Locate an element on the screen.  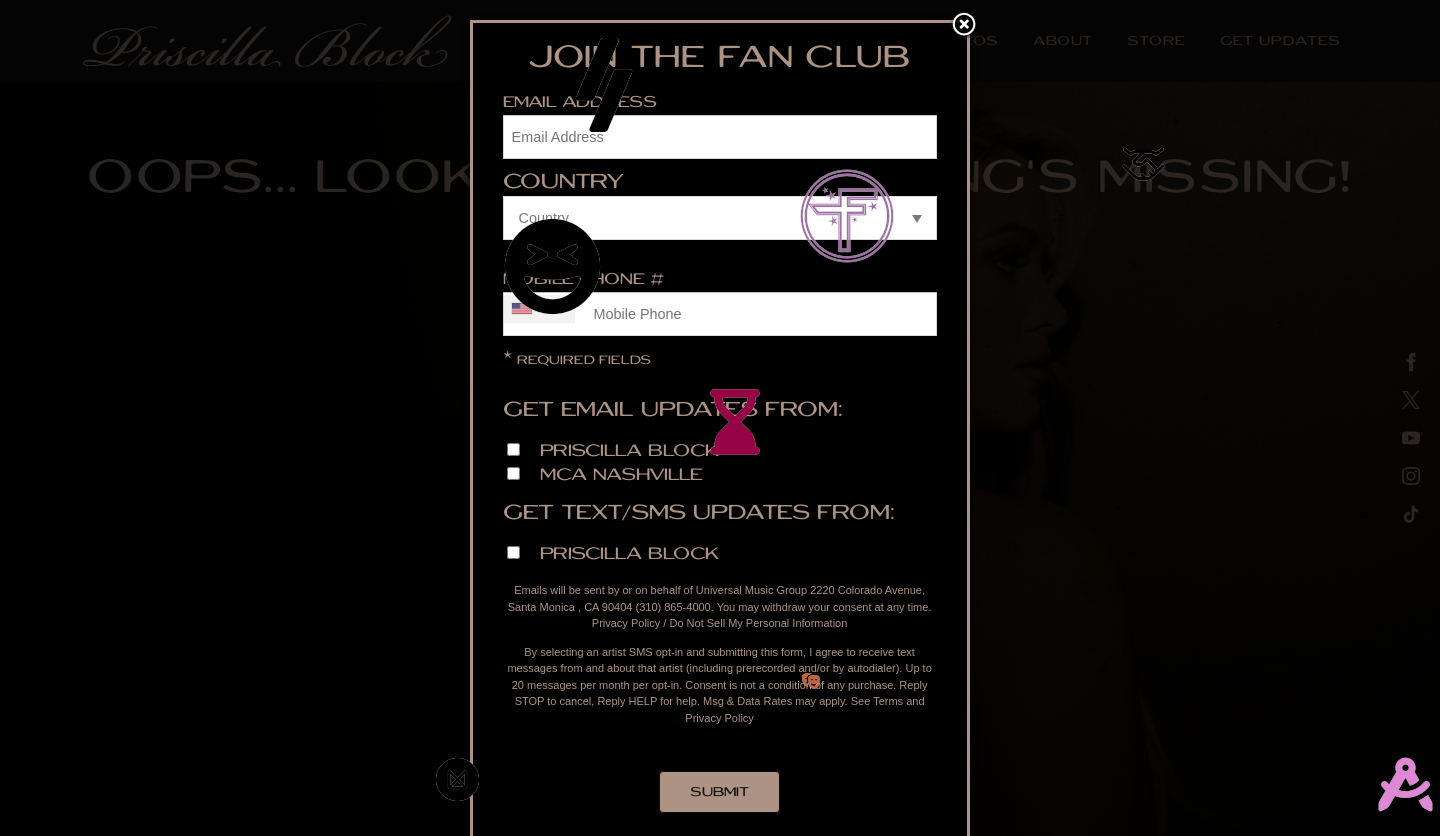
access drawing or drafting tools is located at coordinates (1405, 784).